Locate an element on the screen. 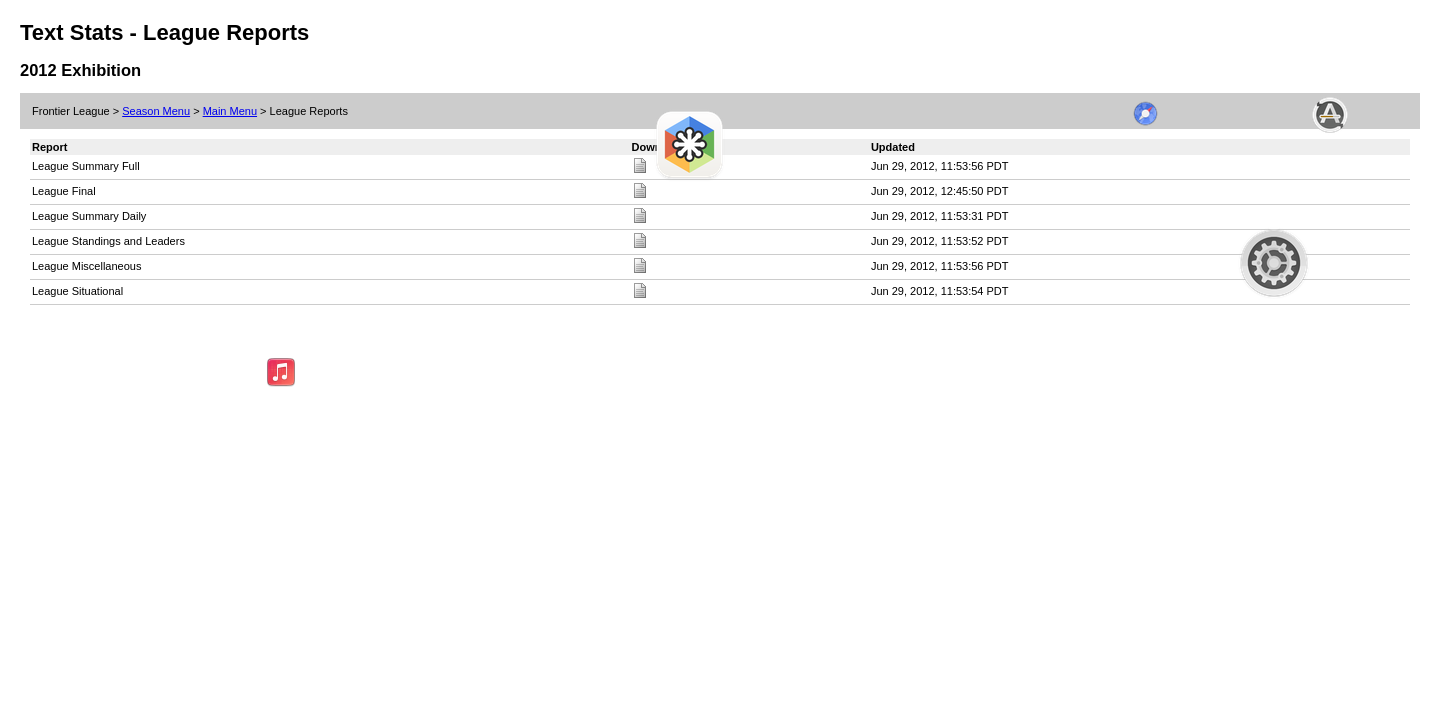  open the web browser app is located at coordinates (1145, 113).